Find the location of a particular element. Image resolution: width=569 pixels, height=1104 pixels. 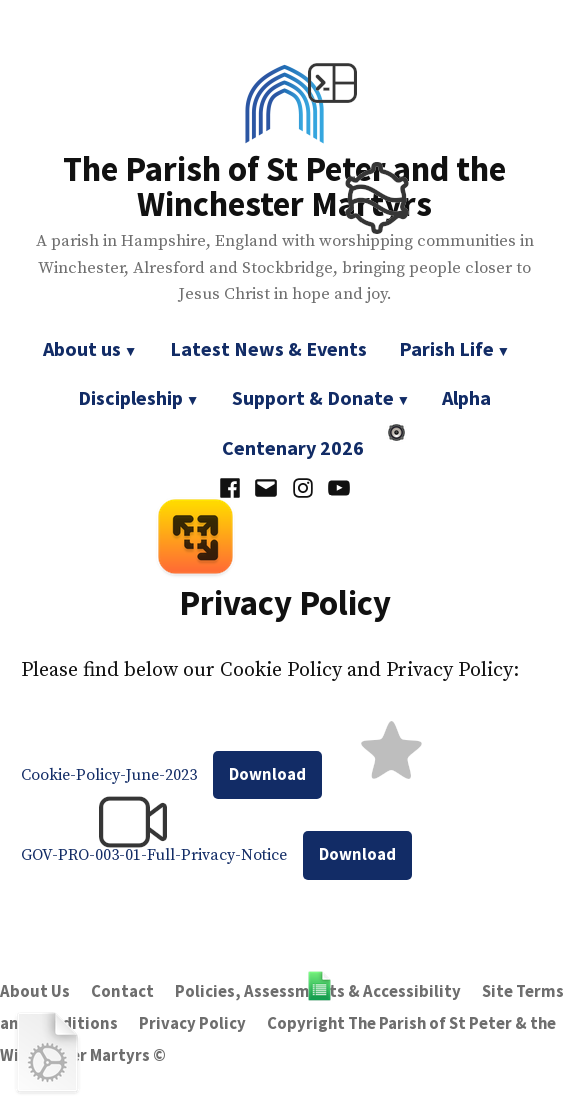

a batch file or executable script is located at coordinates (47, 1053).